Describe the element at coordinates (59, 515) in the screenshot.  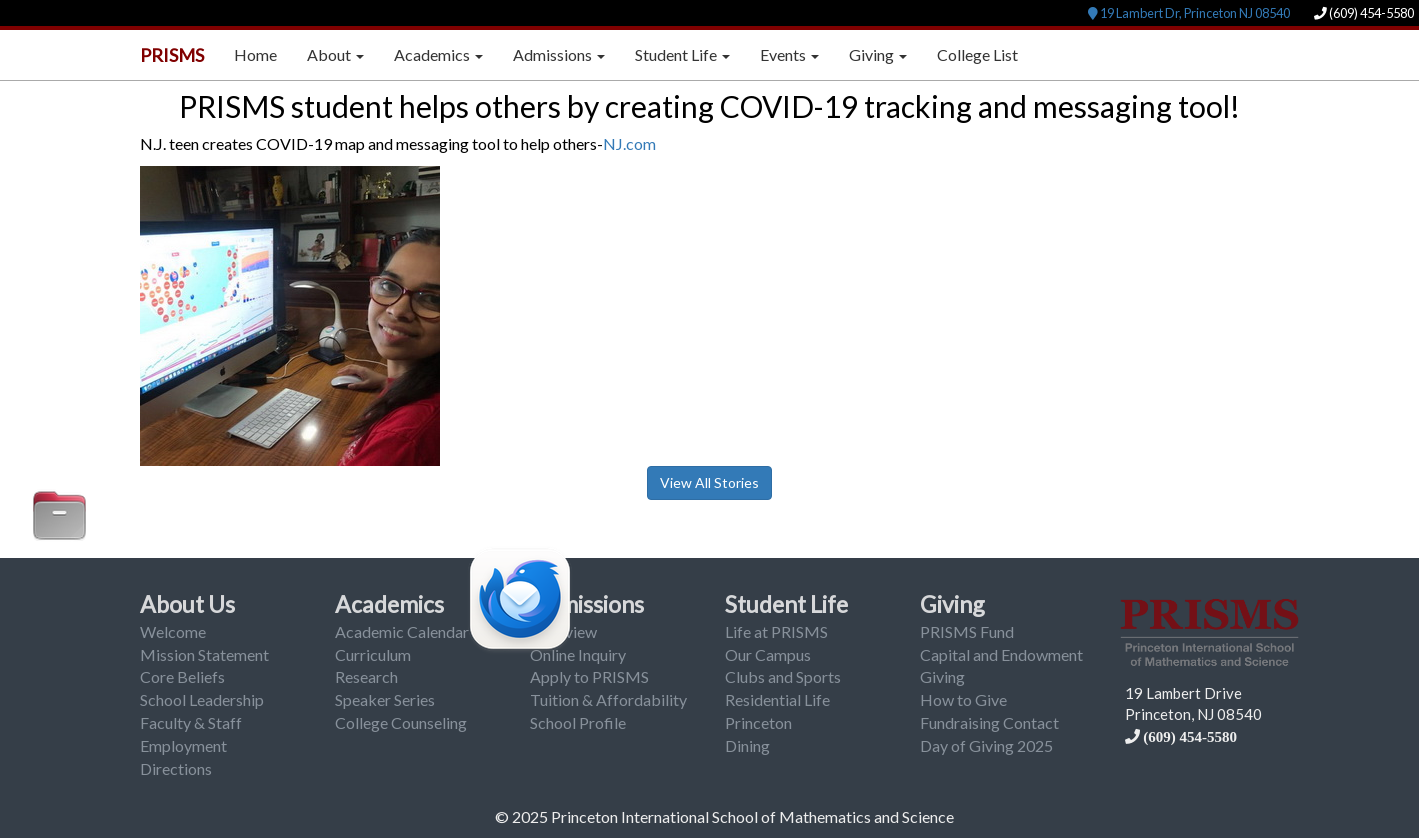
I see `open the file manager application` at that location.